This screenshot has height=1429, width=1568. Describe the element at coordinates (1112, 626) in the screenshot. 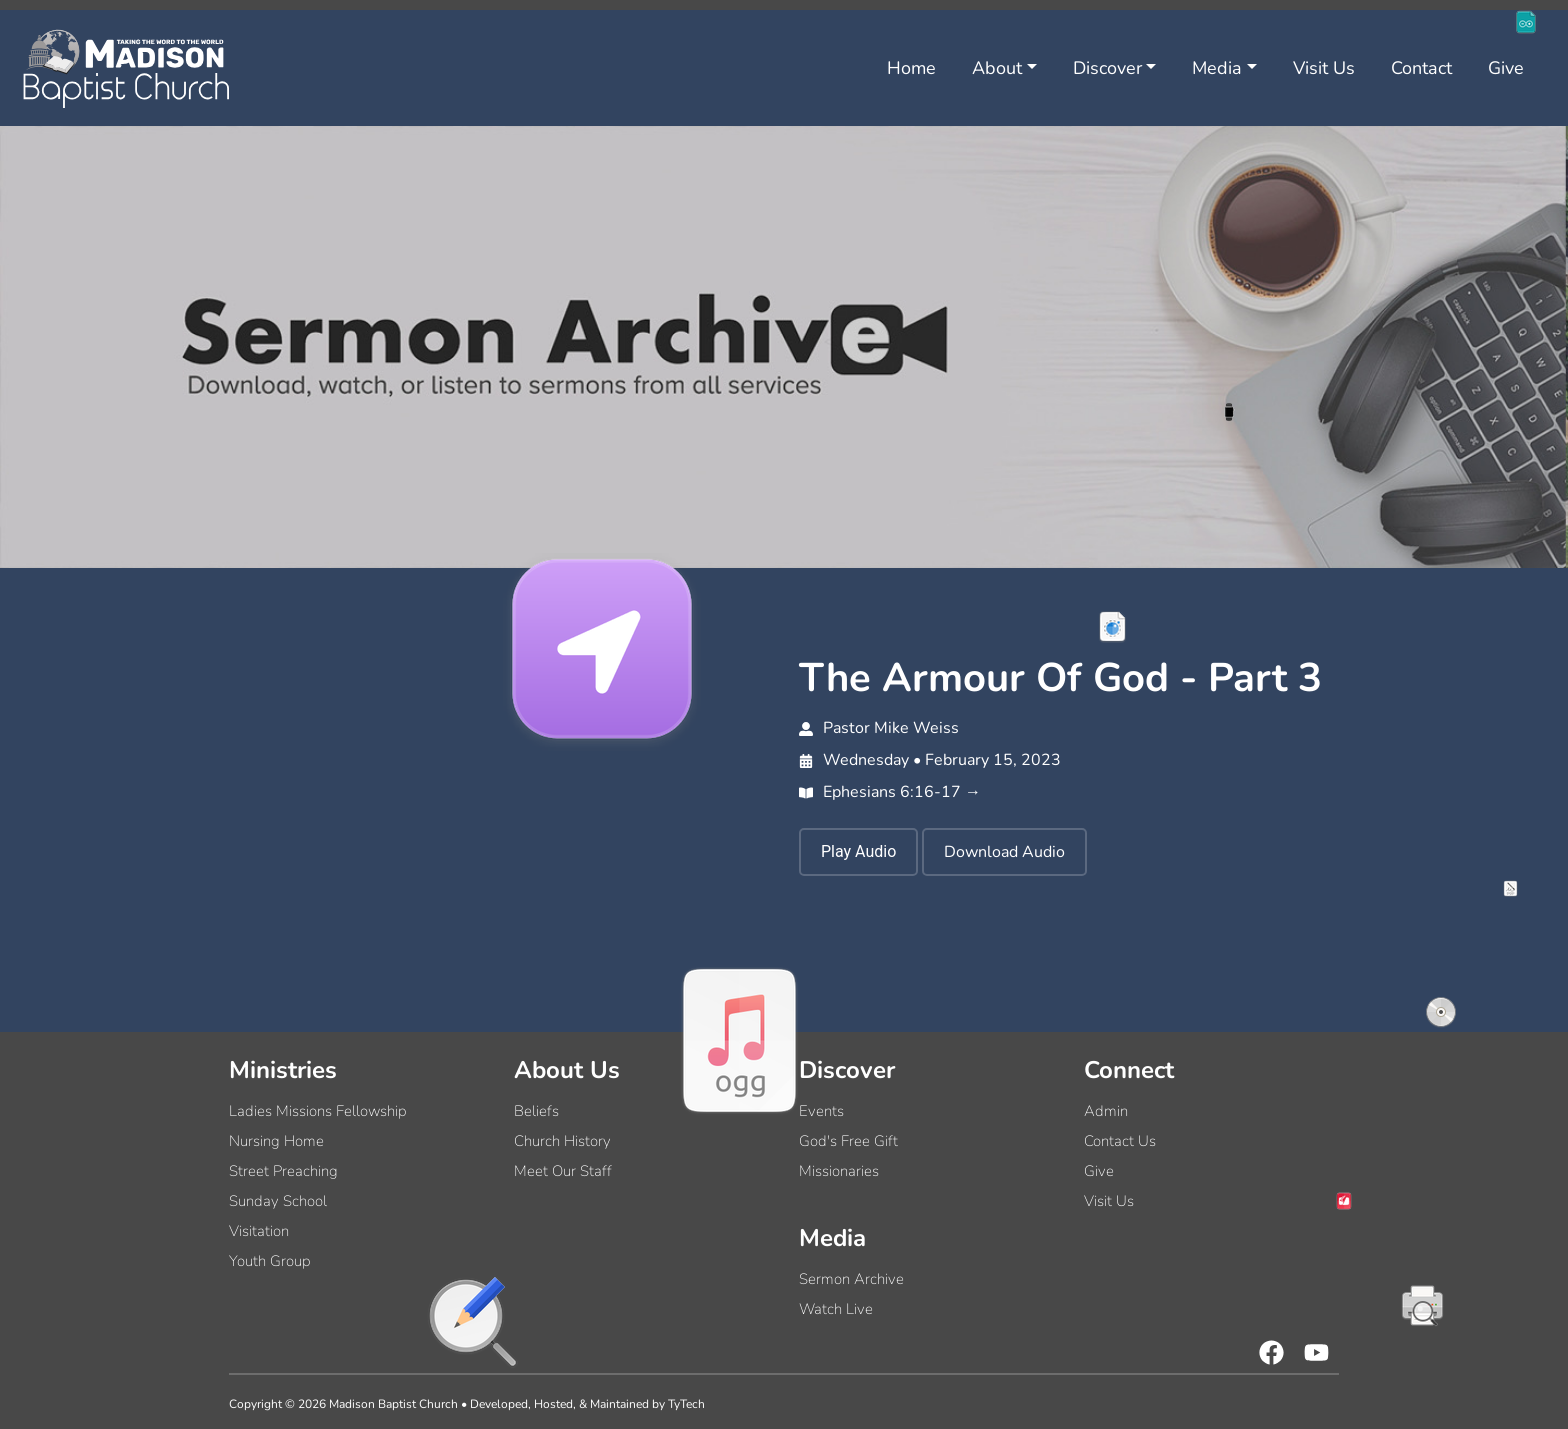

I see `lua script file indicator` at that location.